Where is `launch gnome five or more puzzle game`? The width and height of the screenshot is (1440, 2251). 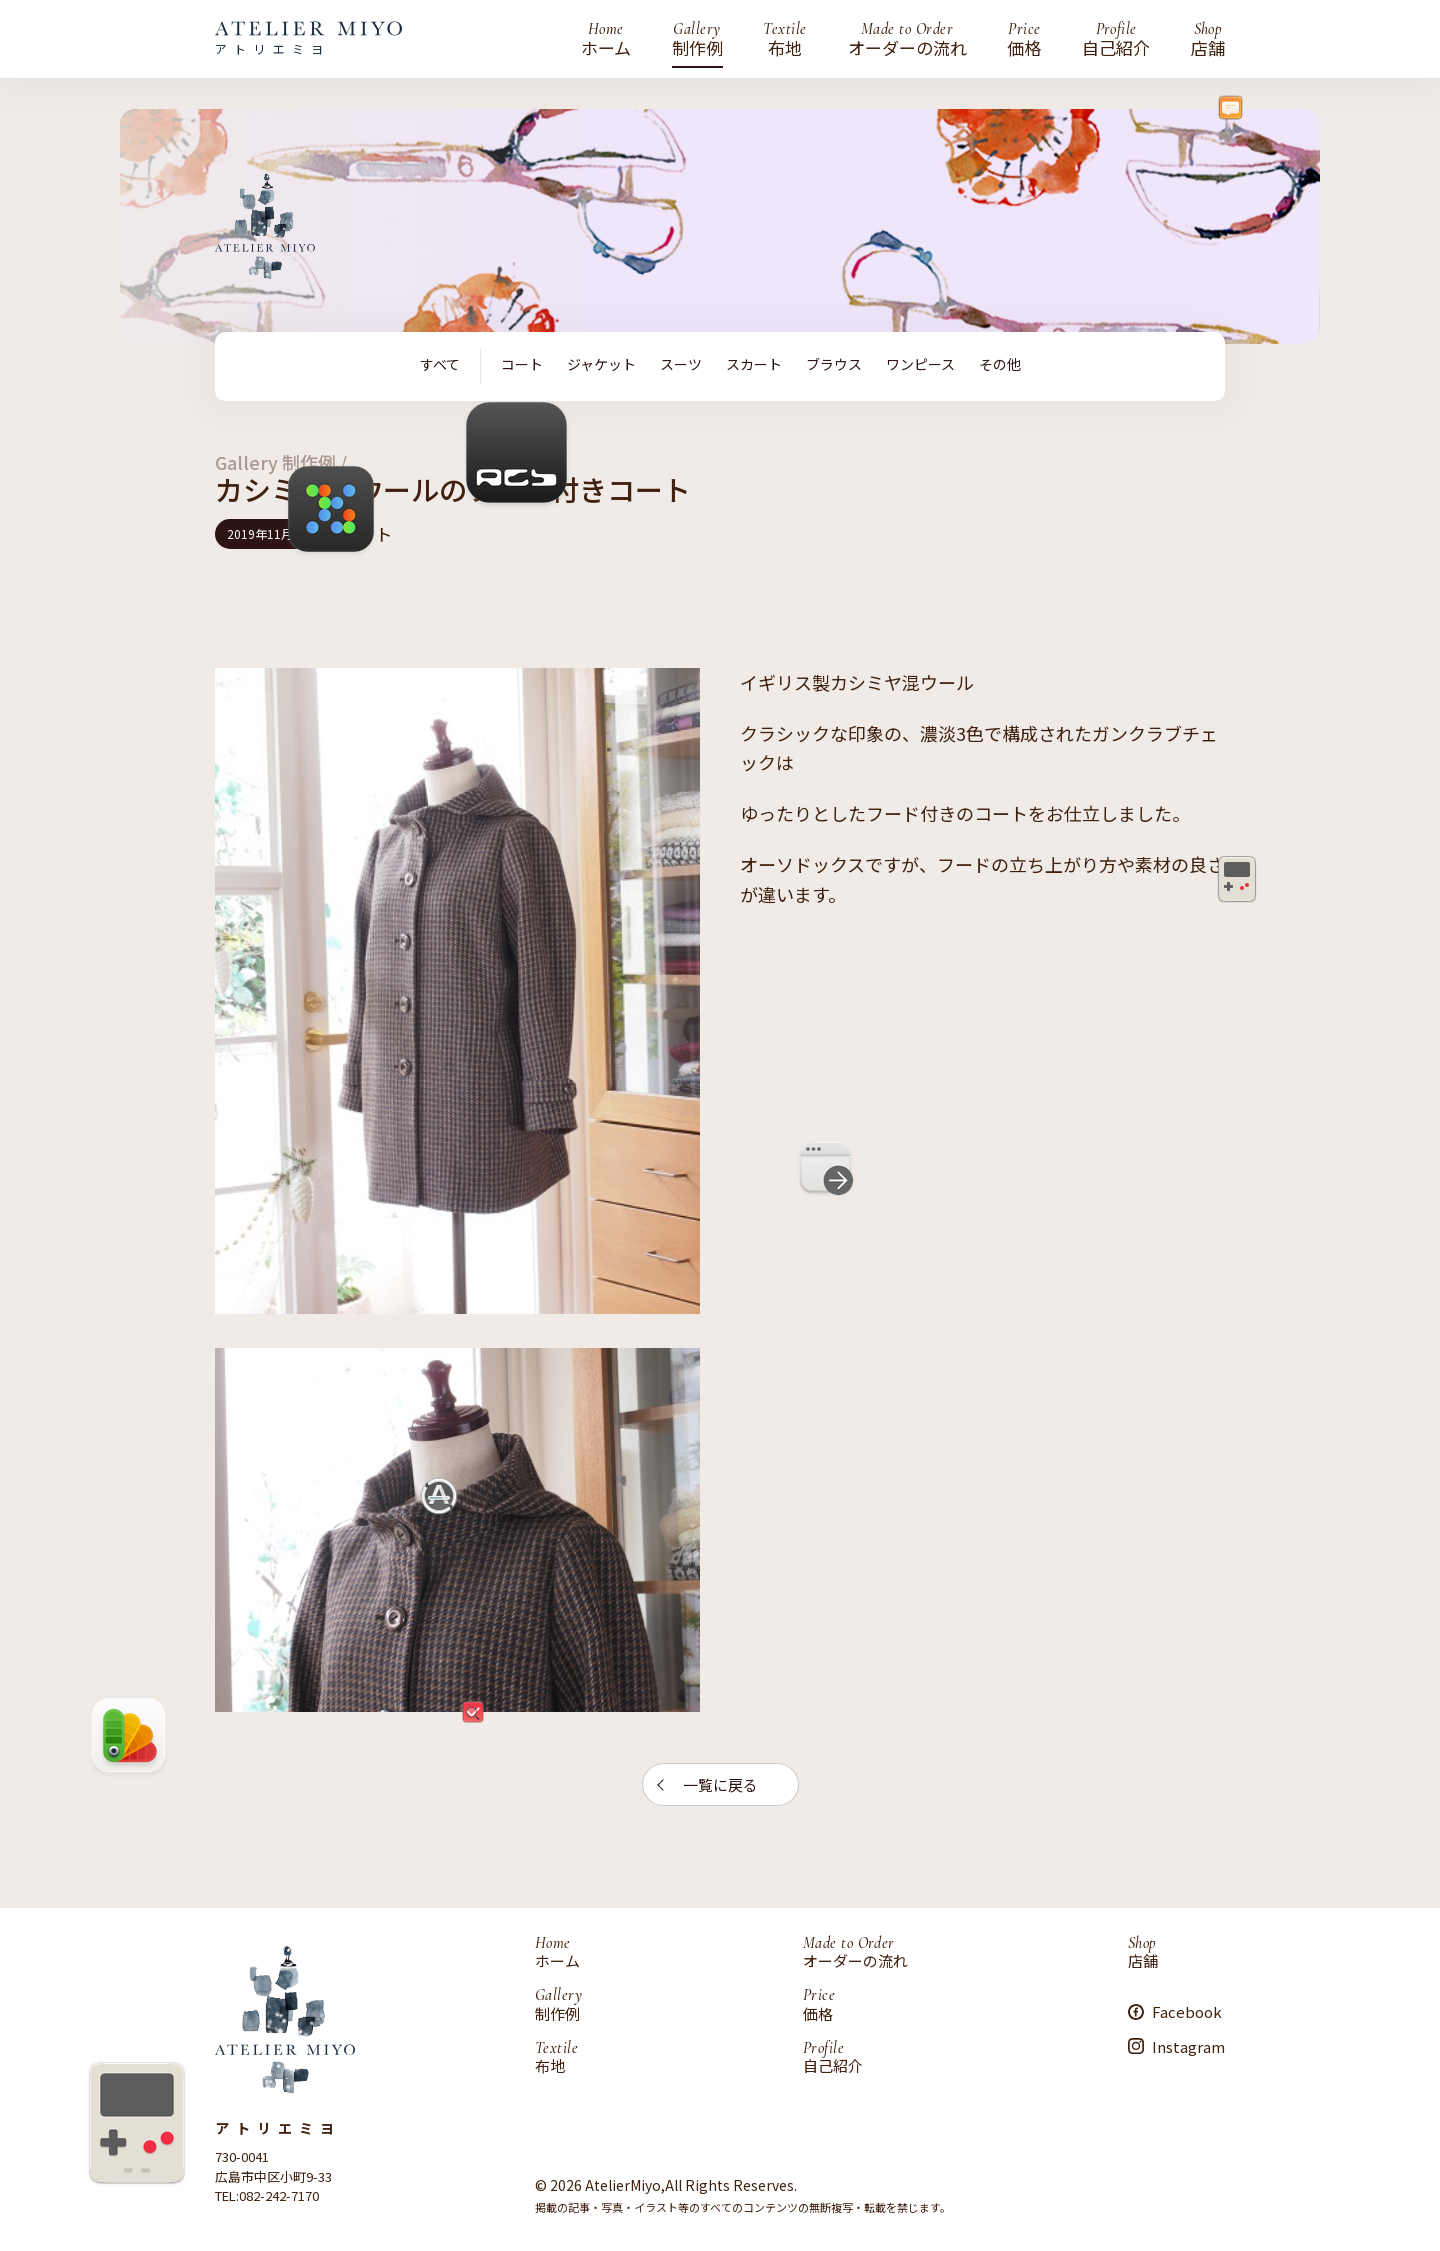 launch gnome five or more puzzle game is located at coordinates (331, 509).